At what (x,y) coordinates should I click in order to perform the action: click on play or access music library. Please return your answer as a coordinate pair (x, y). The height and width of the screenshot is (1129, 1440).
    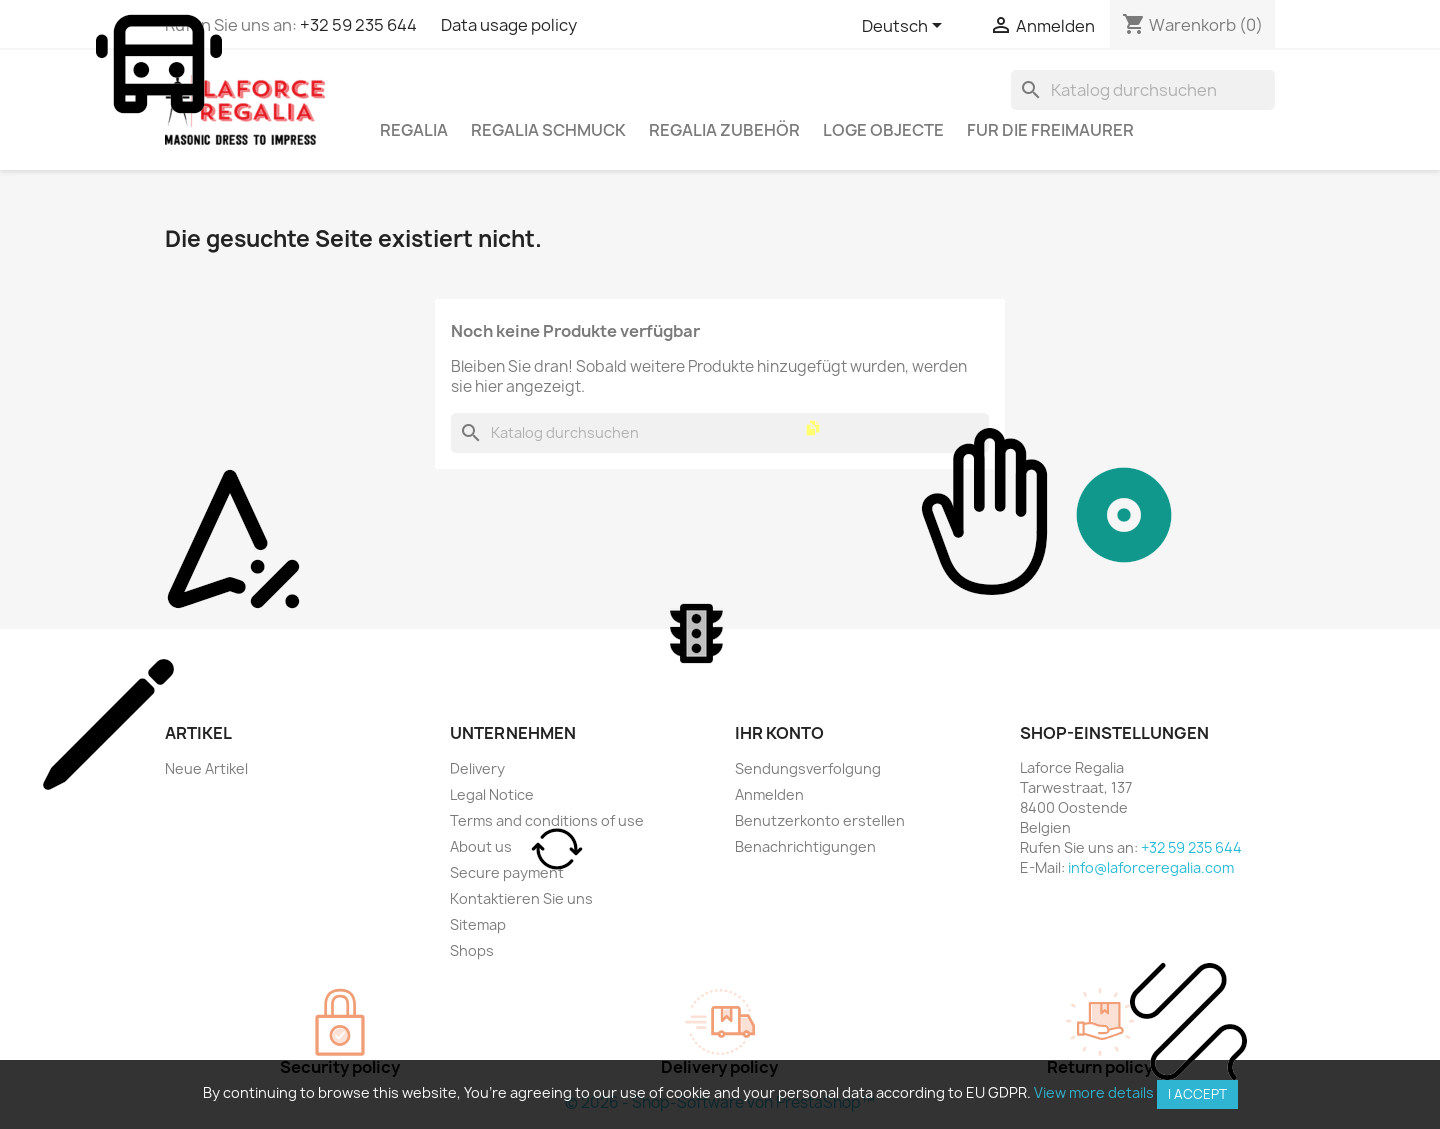
    Looking at the image, I should click on (1124, 515).